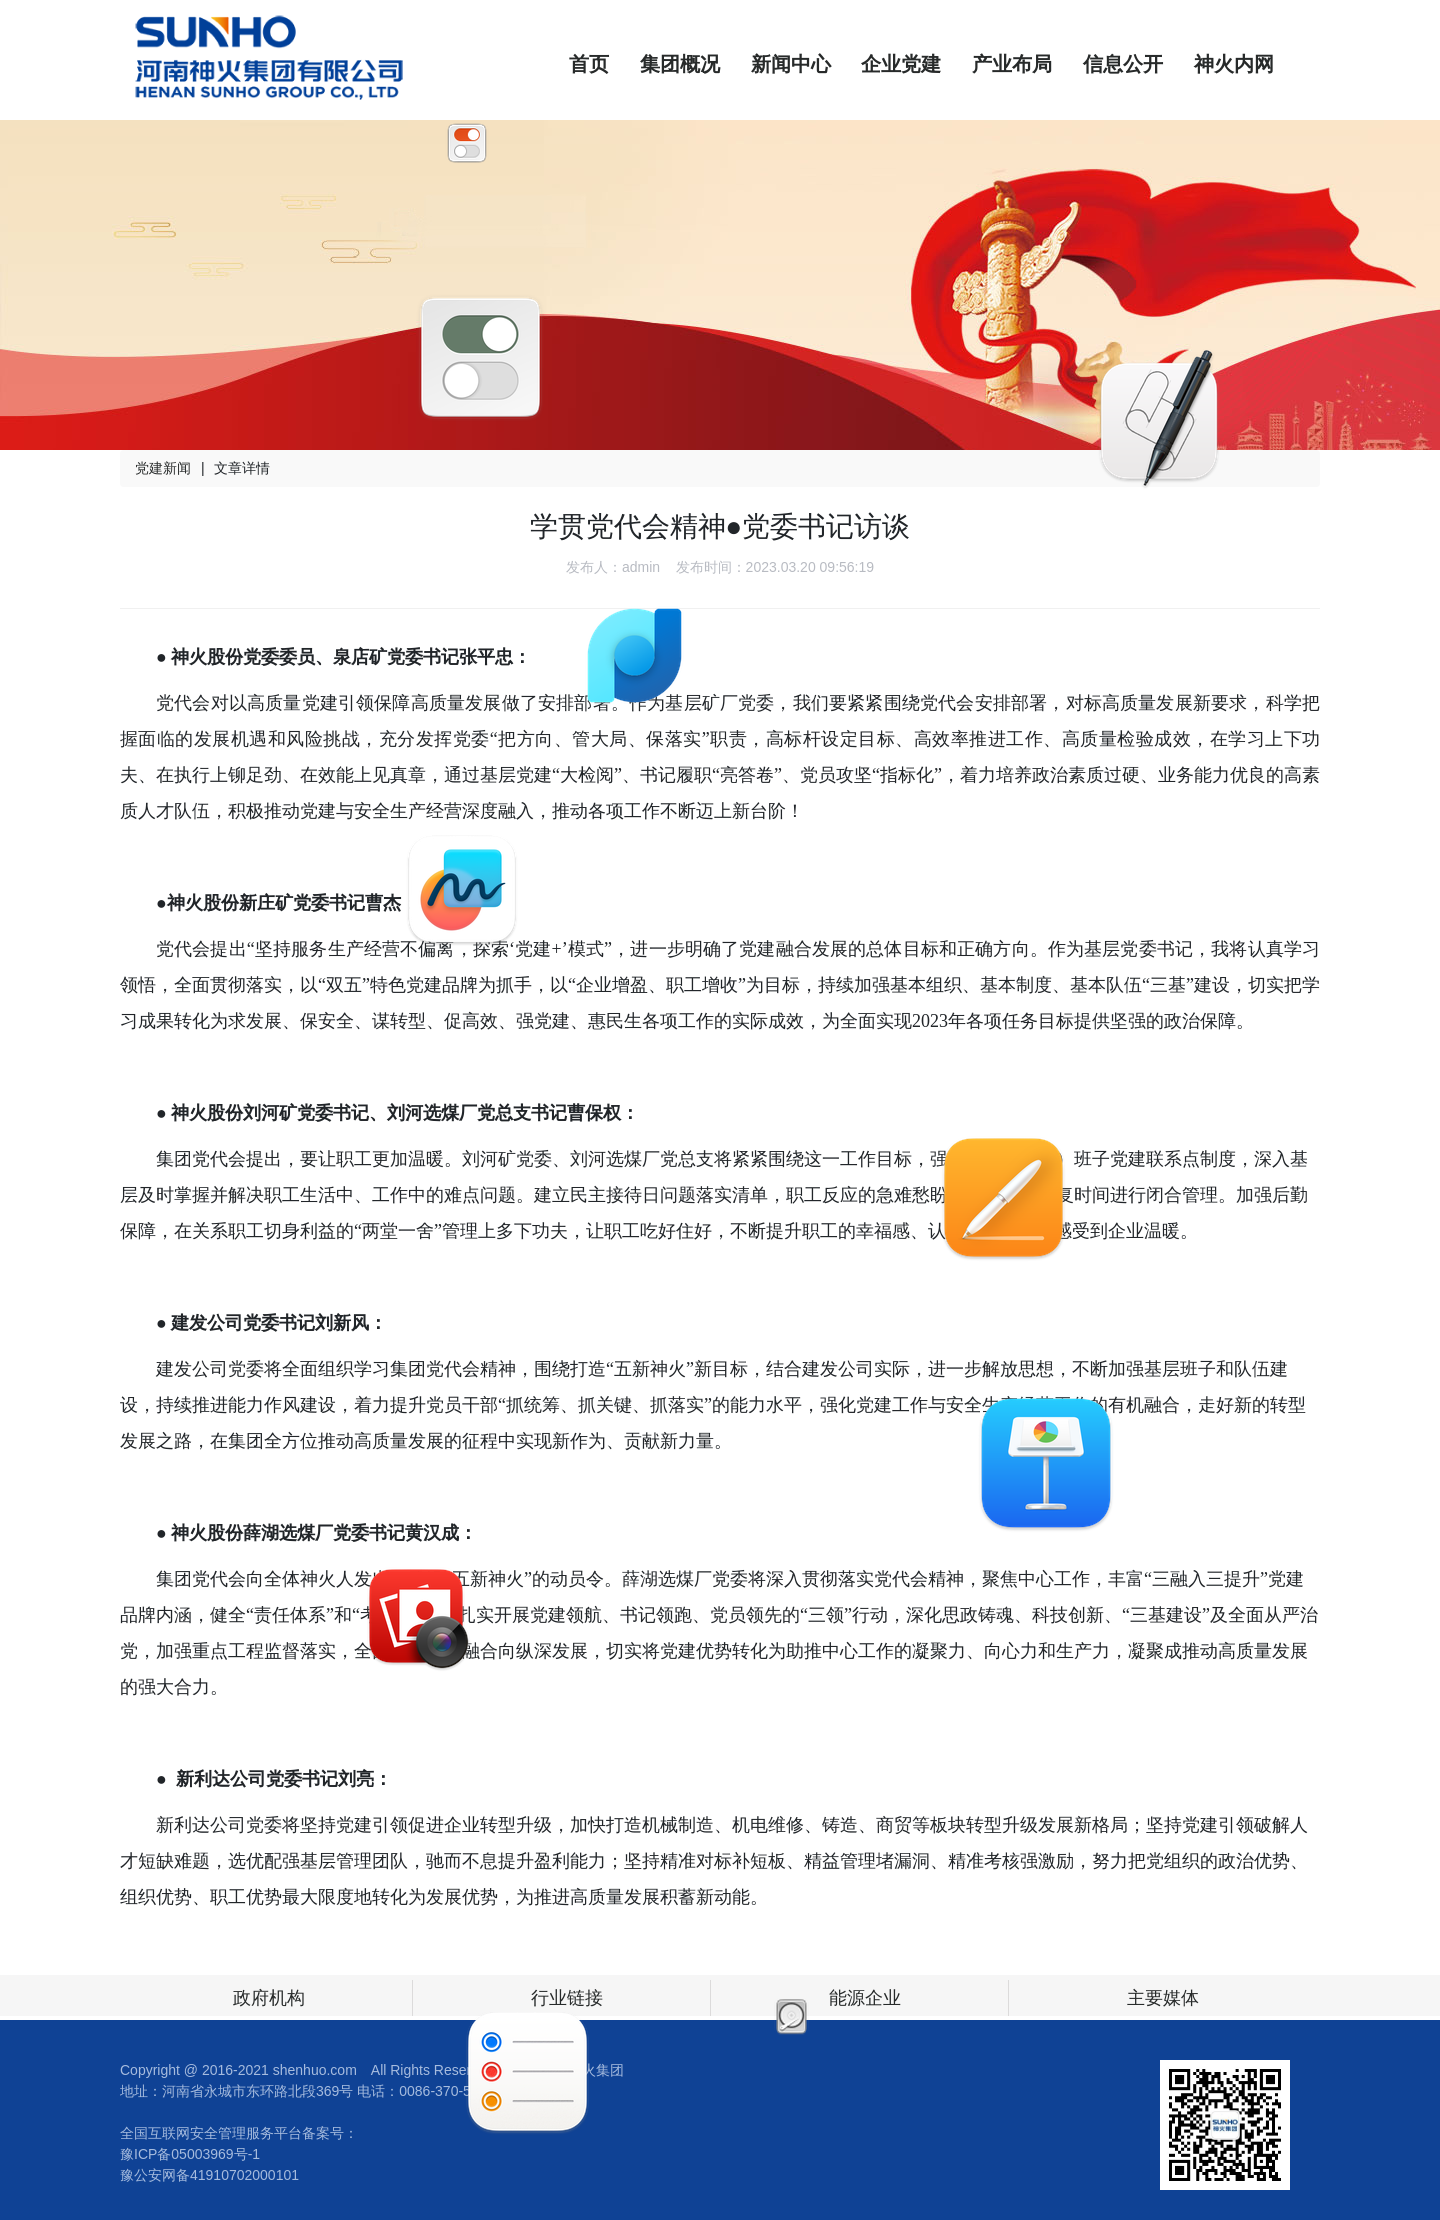 This screenshot has width=1440, height=2220. I want to click on open script editor to write or edit applescript code, so click(1159, 421).